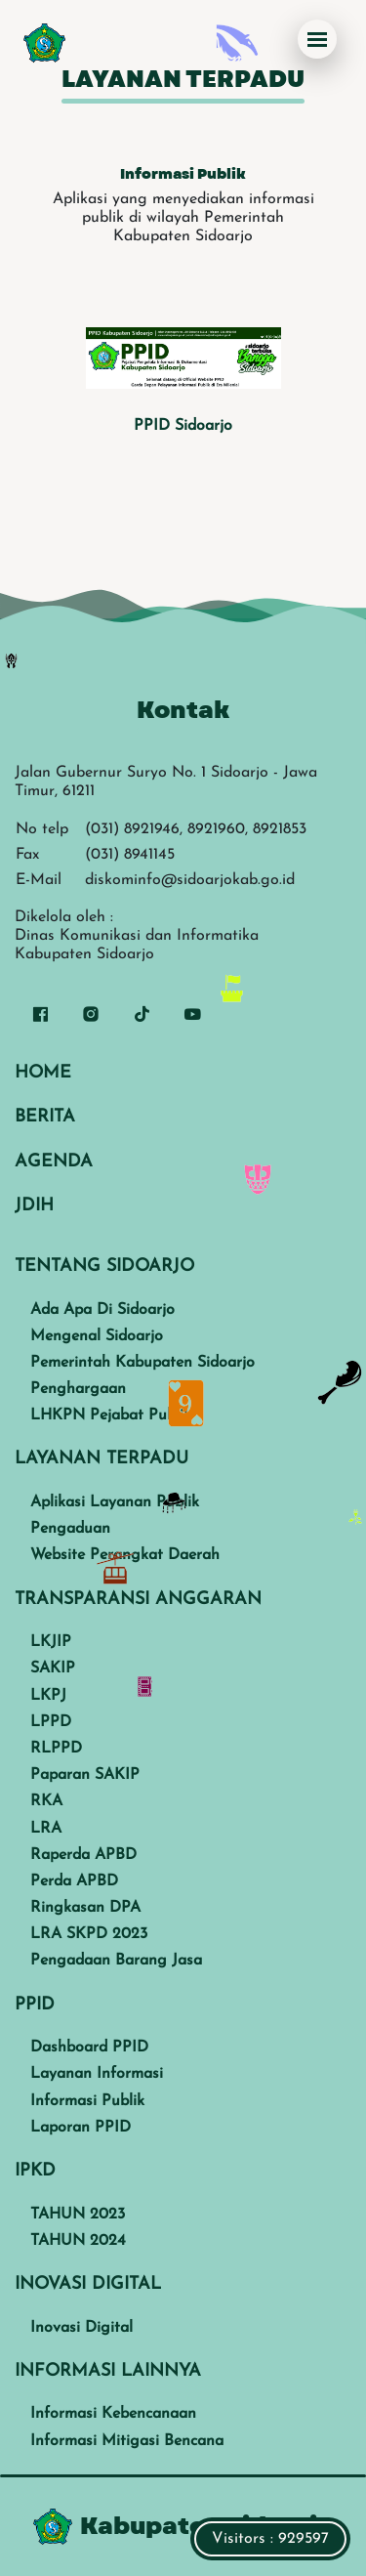 This screenshot has height=2576, width=366. What do you see at coordinates (11, 660) in the screenshot?
I see `select elf or elven character class` at bounding box center [11, 660].